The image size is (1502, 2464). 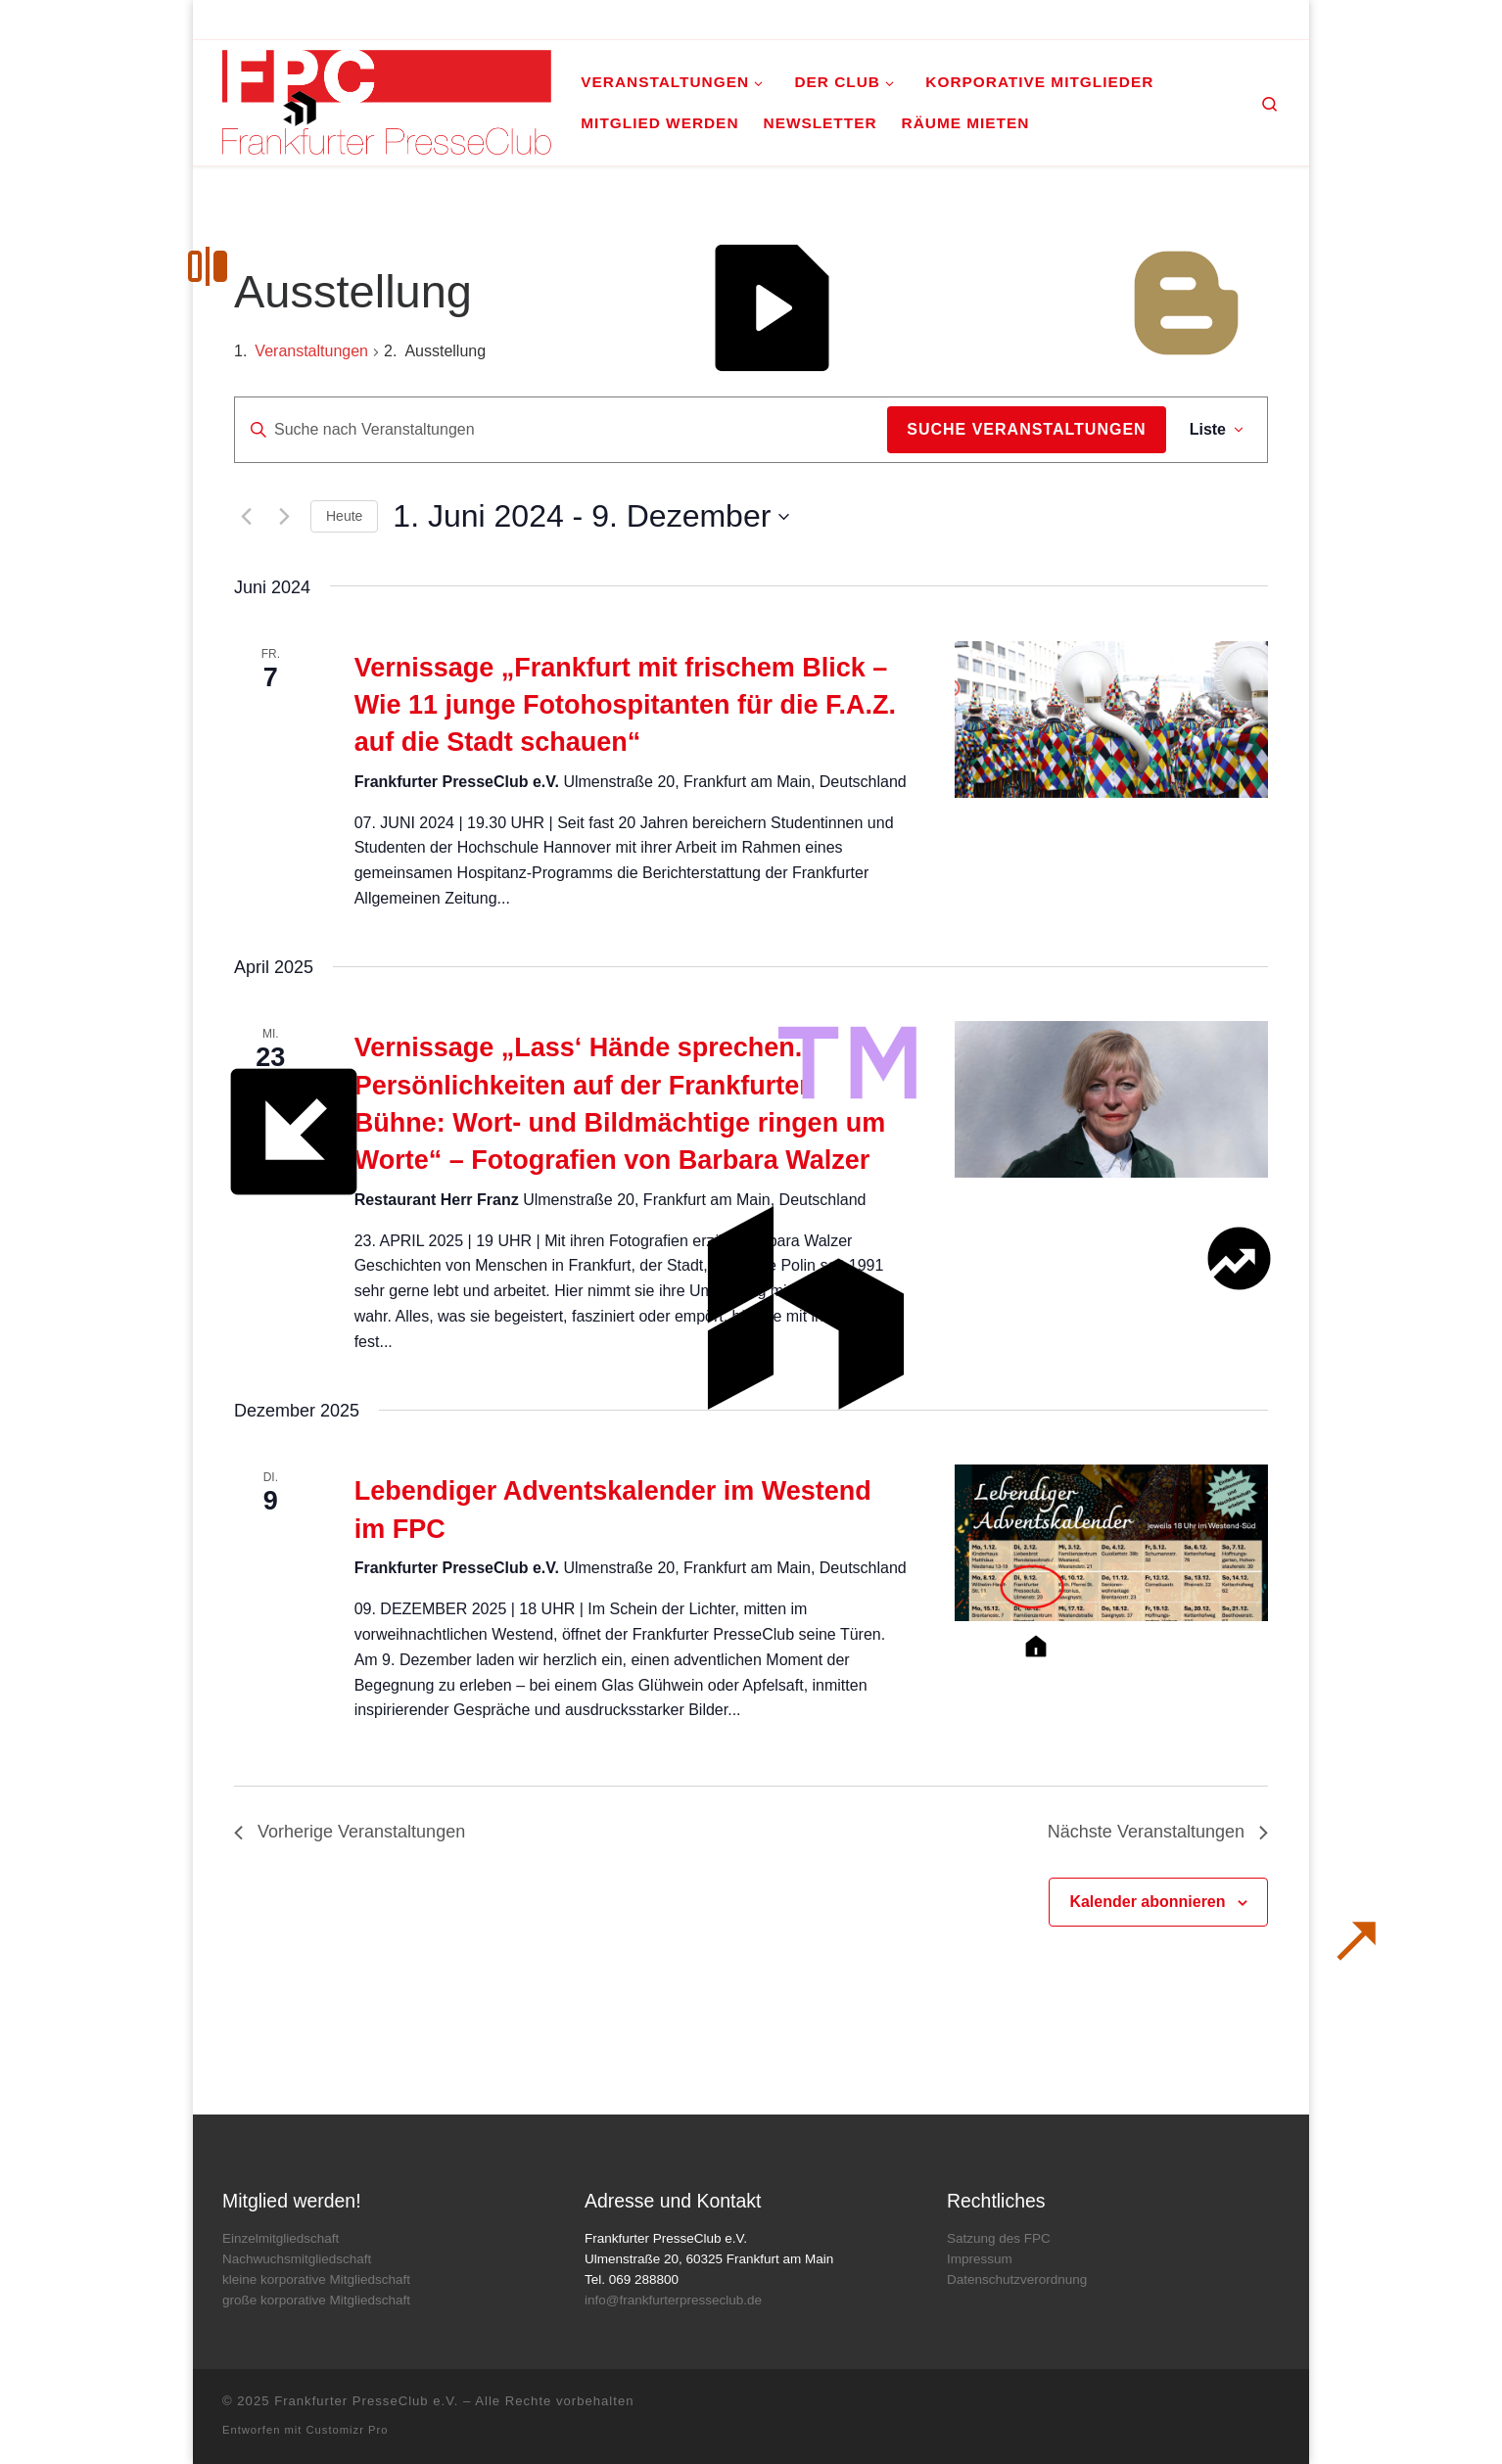 What do you see at coordinates (850, 1062) in the screenshot?
I see `indicates trademarked content or branding` at bounding box center [850, 1062].